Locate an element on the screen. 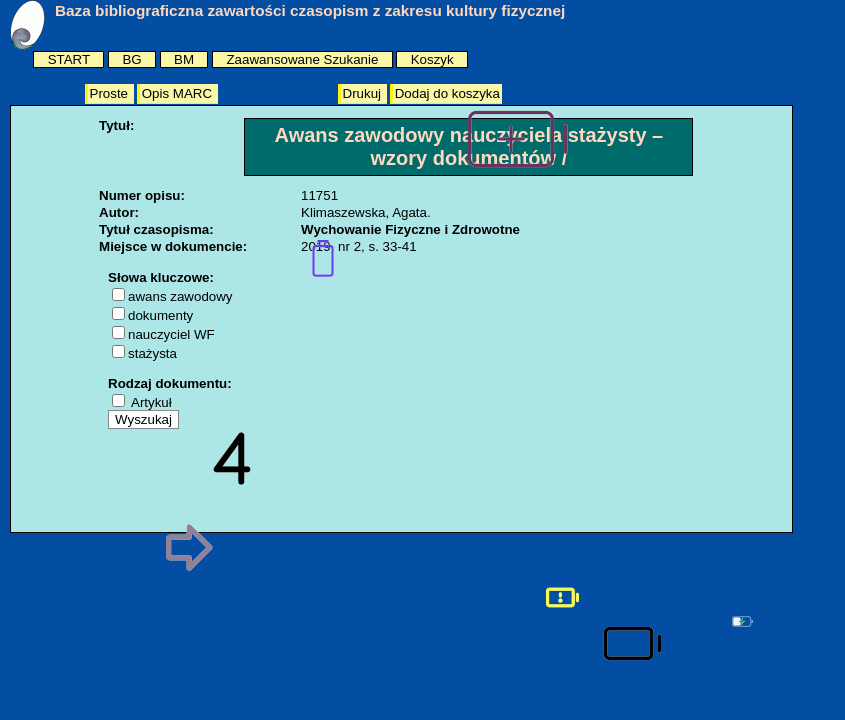  add or extend battery life is located at coordinates (516, 139).